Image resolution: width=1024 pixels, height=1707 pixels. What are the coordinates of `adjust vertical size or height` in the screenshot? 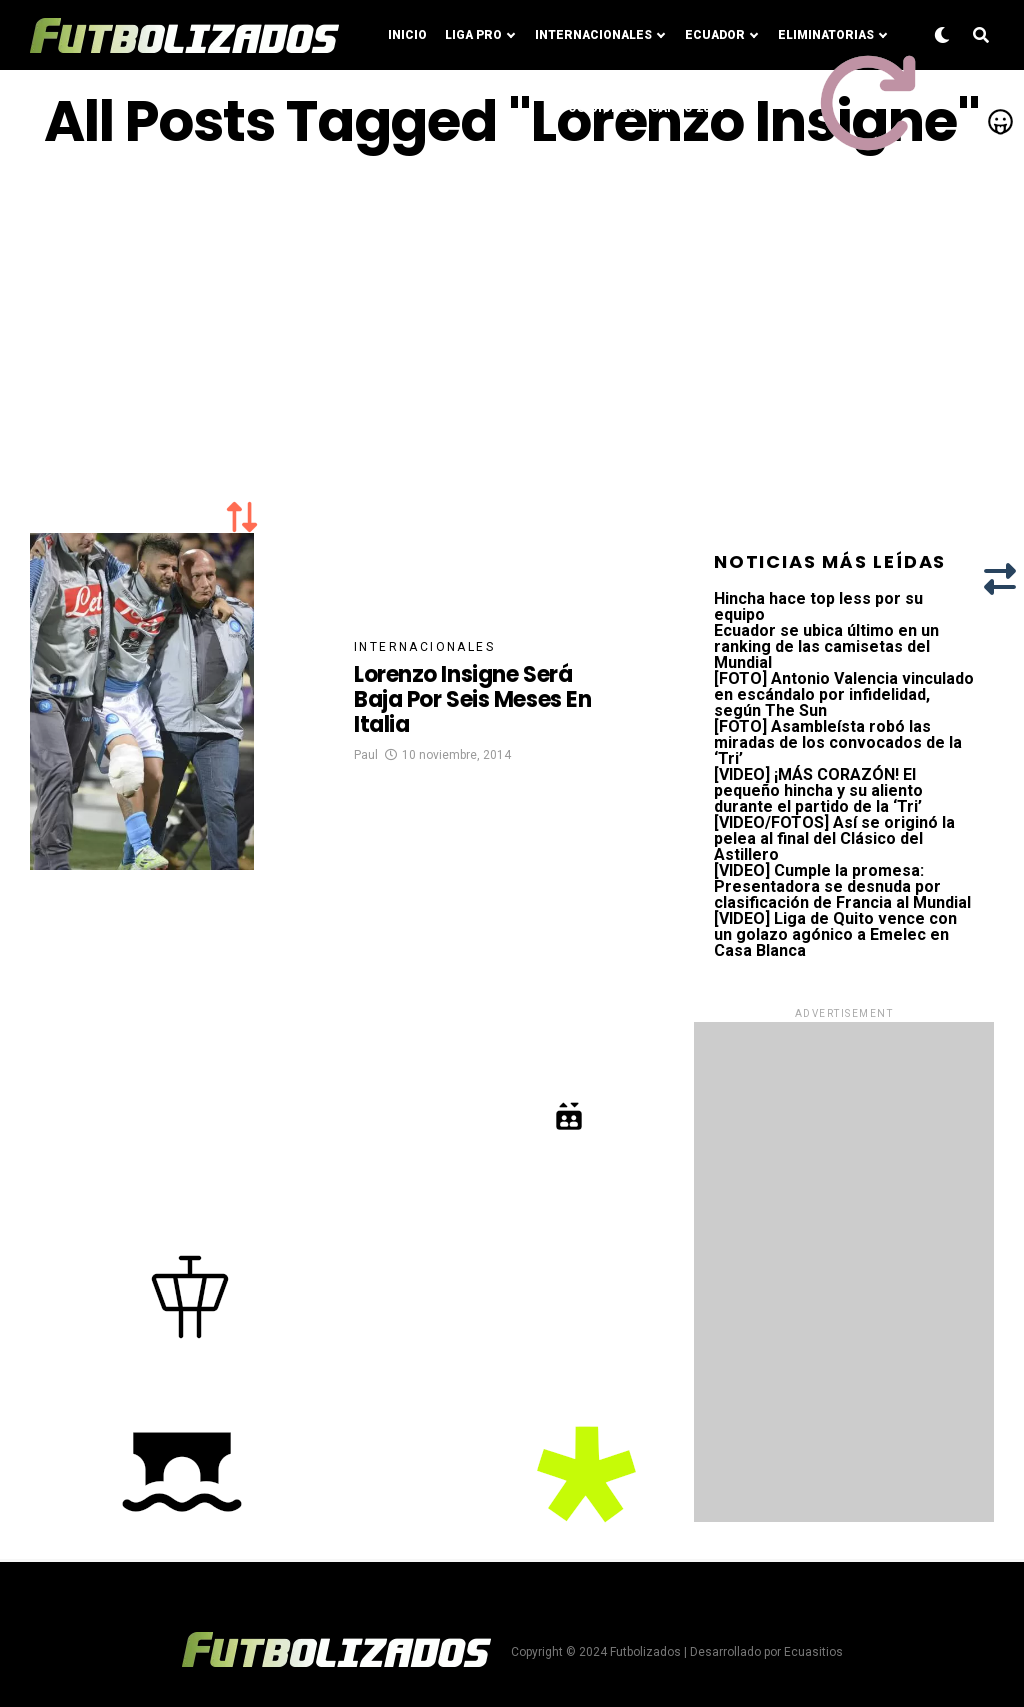 It's located at (242, 517).